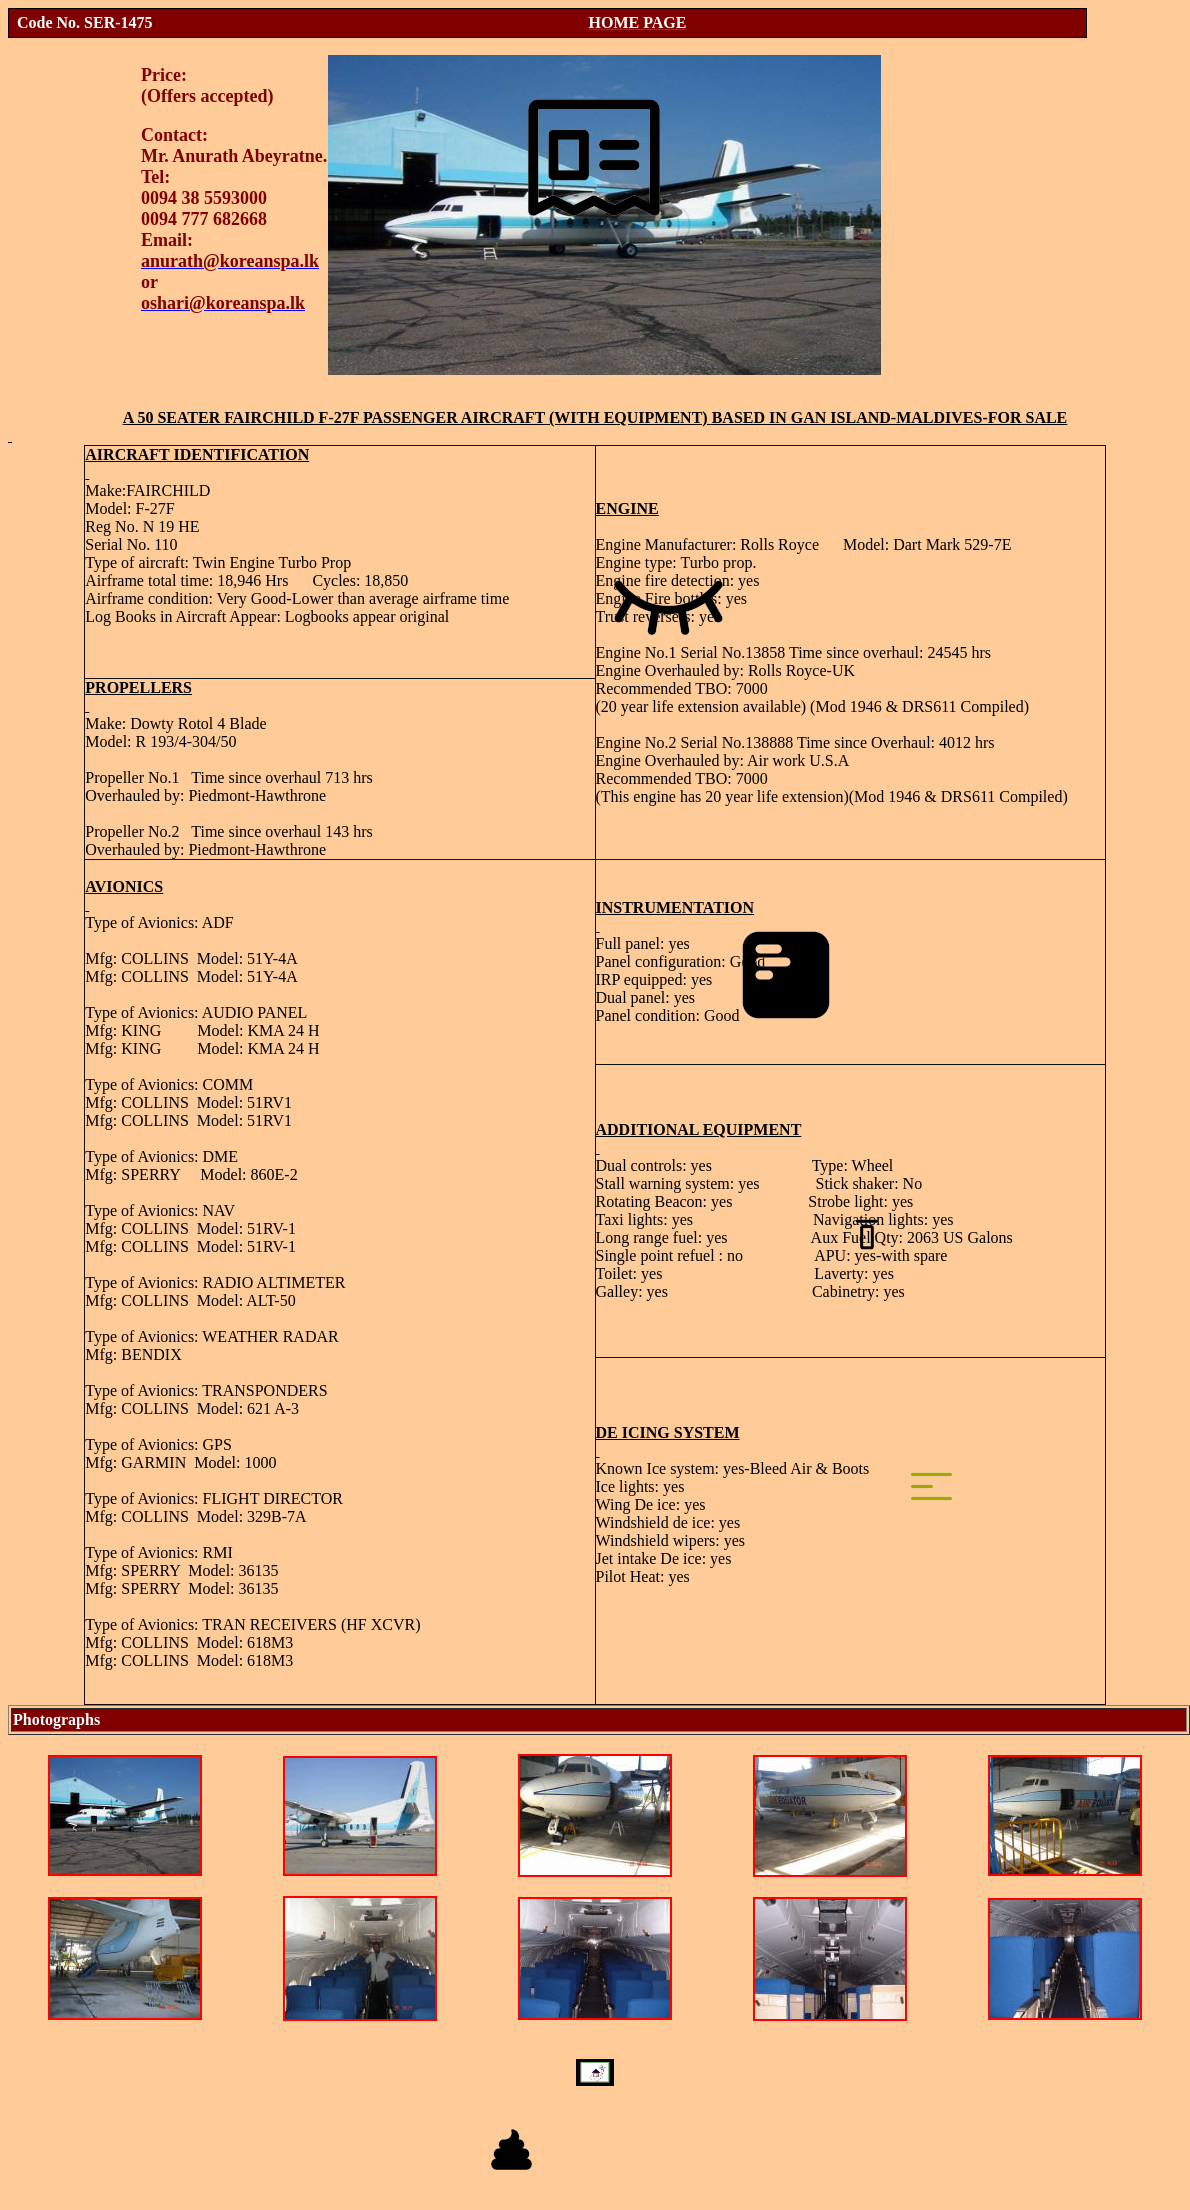 Image resolution: width=1190 pixels, height=2210 pixels. I want to click on hide password or sensitive content, so click(668, 597).